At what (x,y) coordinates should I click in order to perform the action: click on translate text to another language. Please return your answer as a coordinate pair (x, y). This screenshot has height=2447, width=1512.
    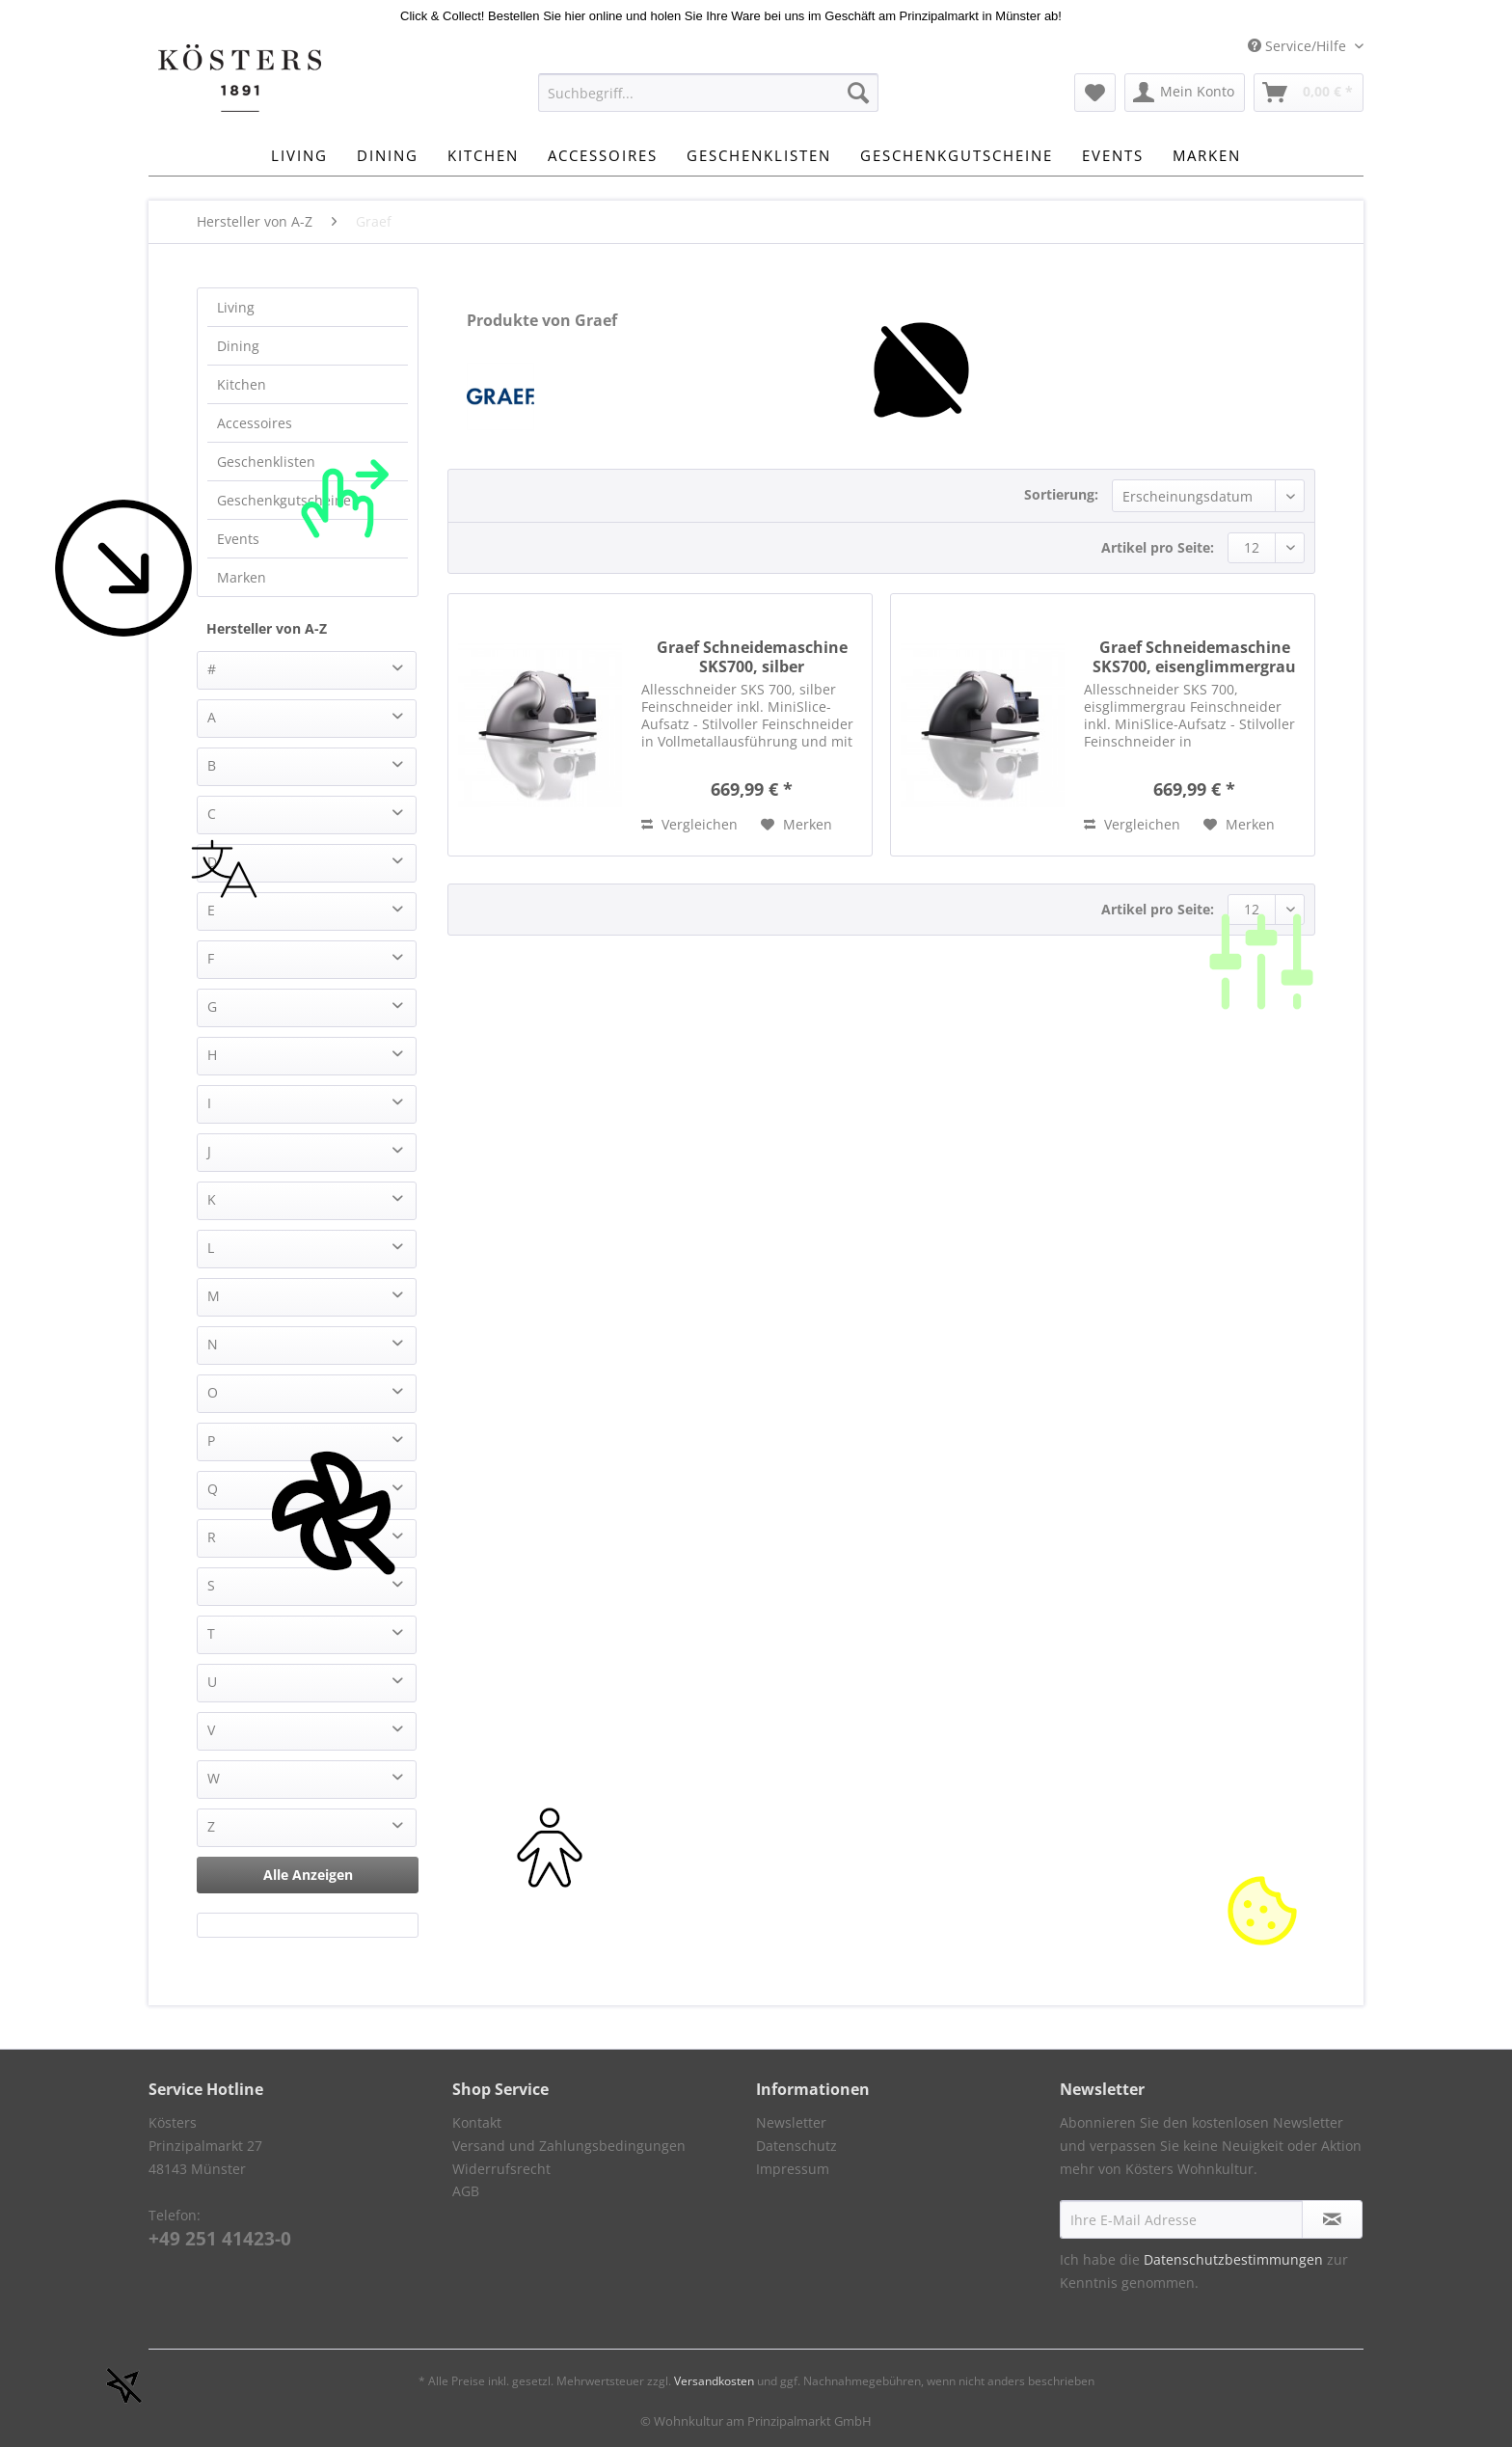
    Looking at the image, I should click on (222, 870).